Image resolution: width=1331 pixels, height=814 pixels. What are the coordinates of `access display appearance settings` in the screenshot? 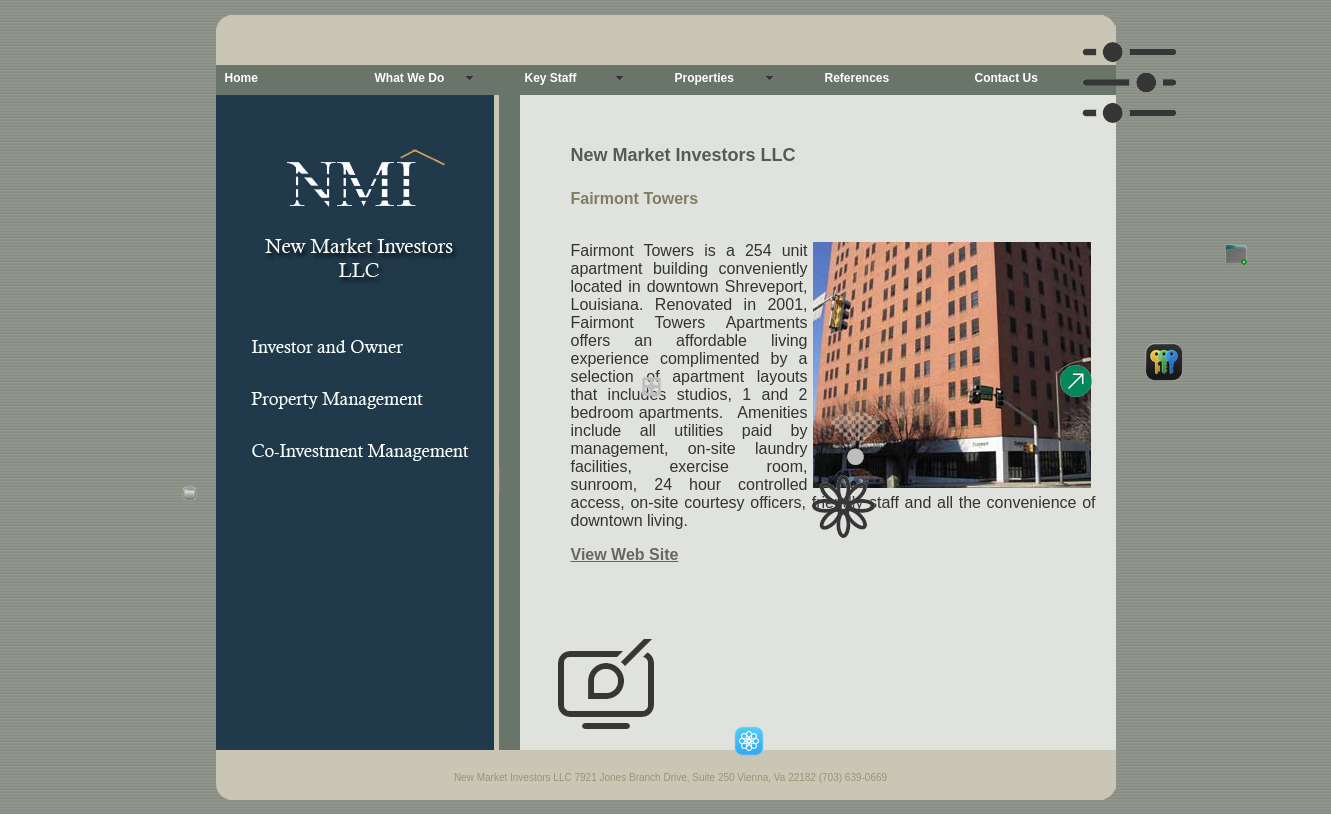 It's located at (606, 687).